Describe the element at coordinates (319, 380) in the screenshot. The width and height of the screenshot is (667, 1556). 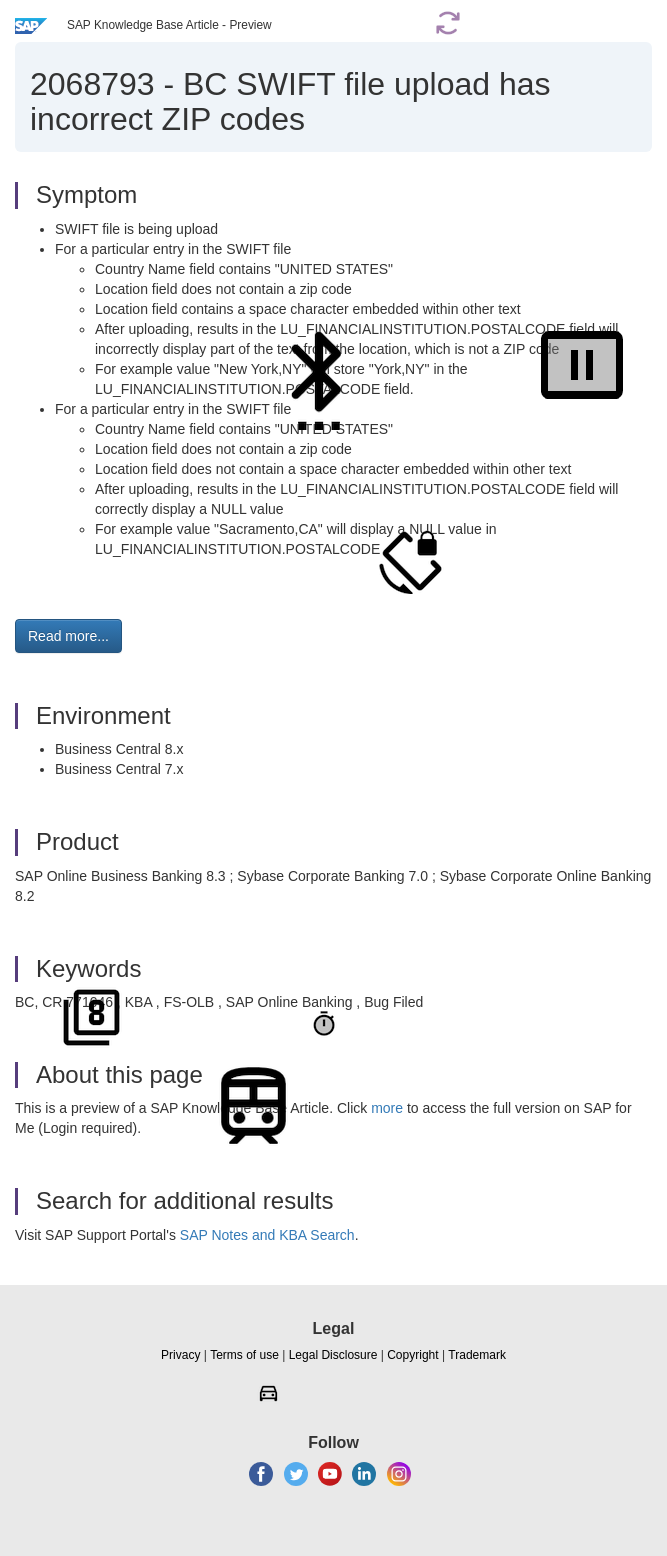
I see `access bluetooth settings` at that location.